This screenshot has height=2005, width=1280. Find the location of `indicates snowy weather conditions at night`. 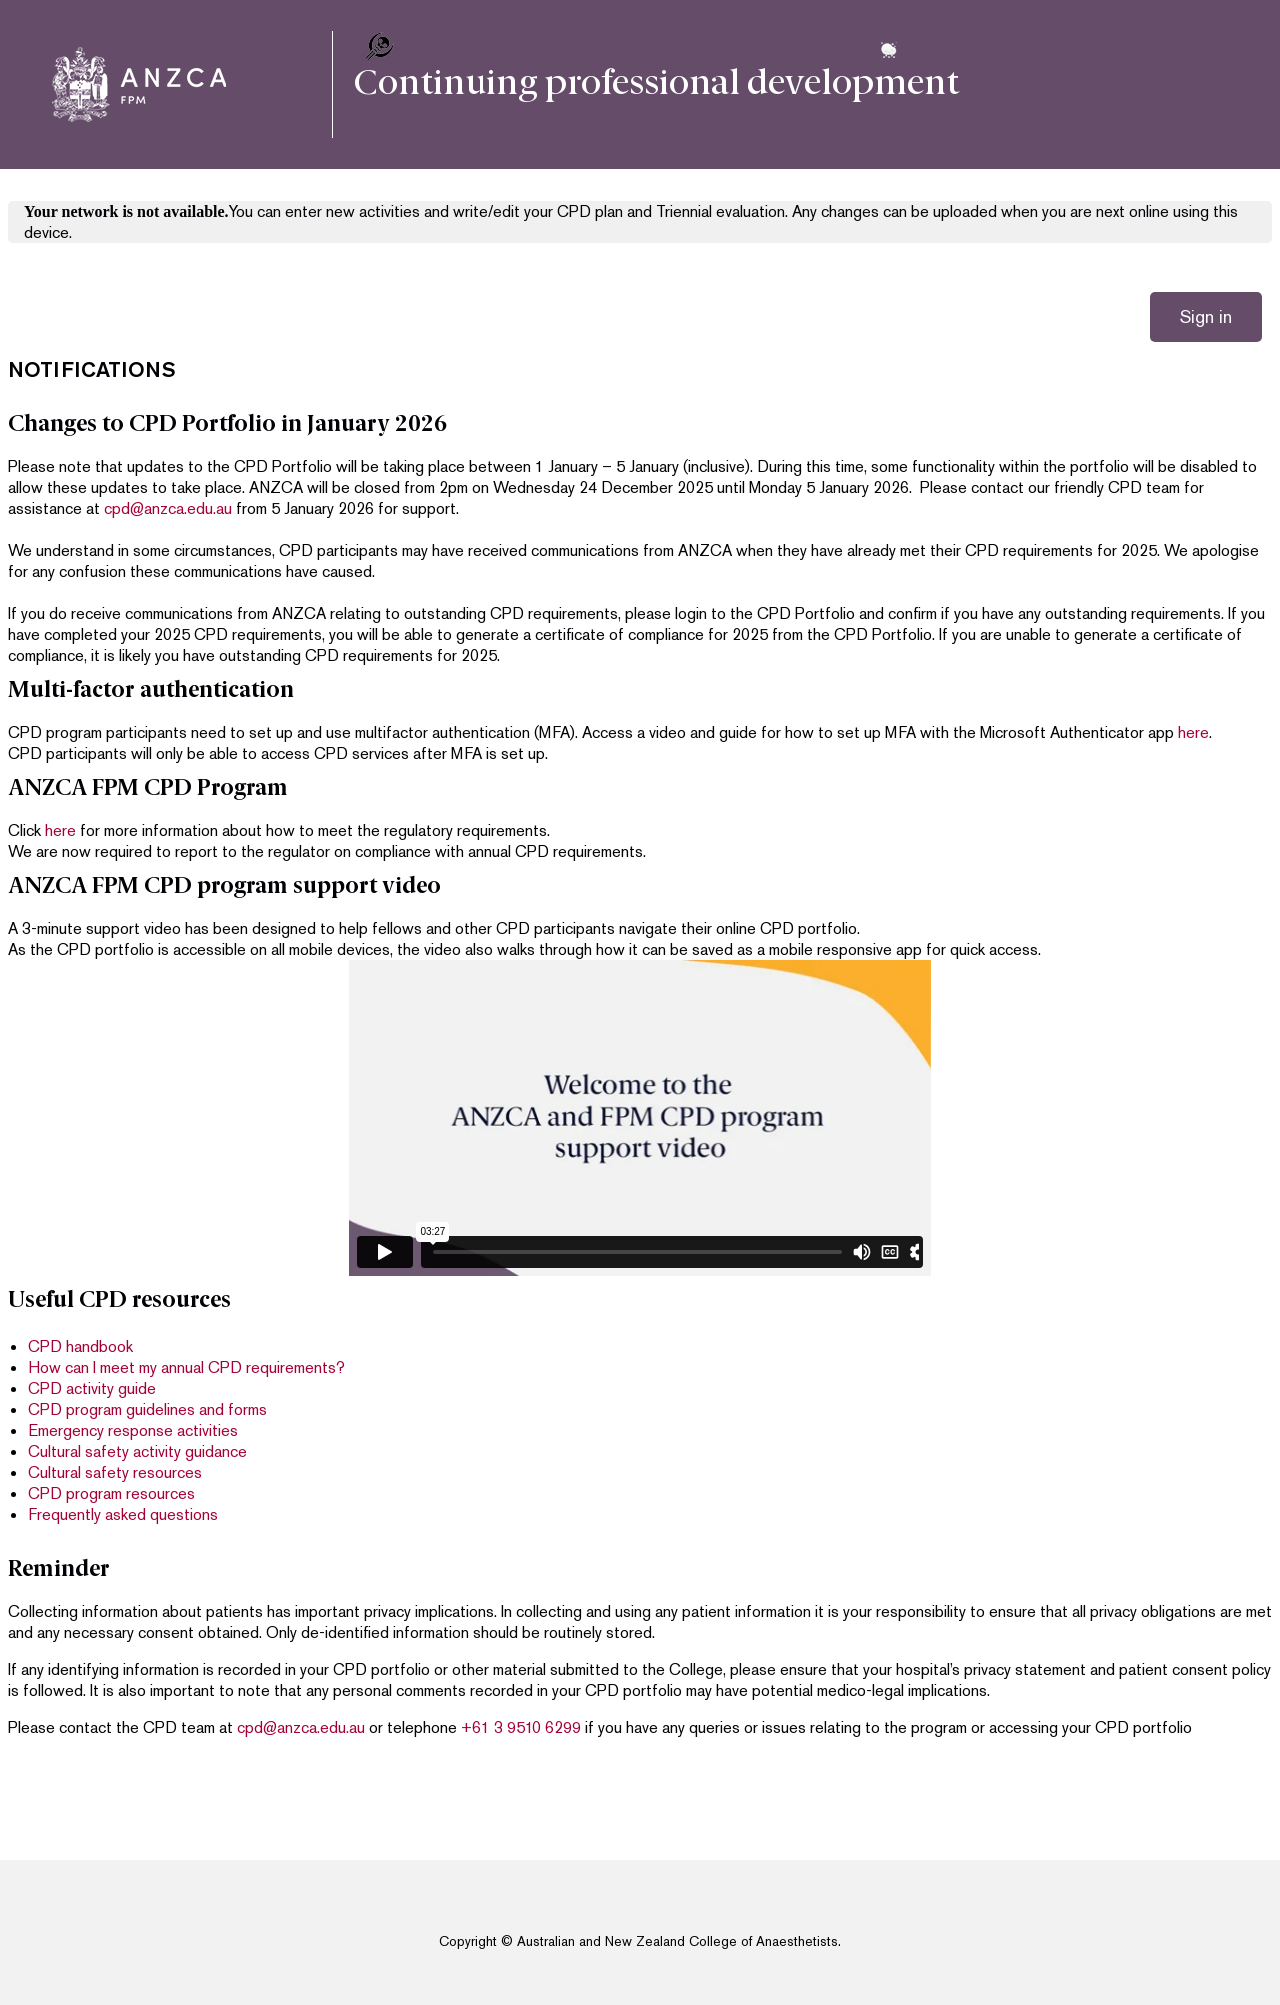

indicates snowy weather conditions at night is located at coordinates (889, 50).